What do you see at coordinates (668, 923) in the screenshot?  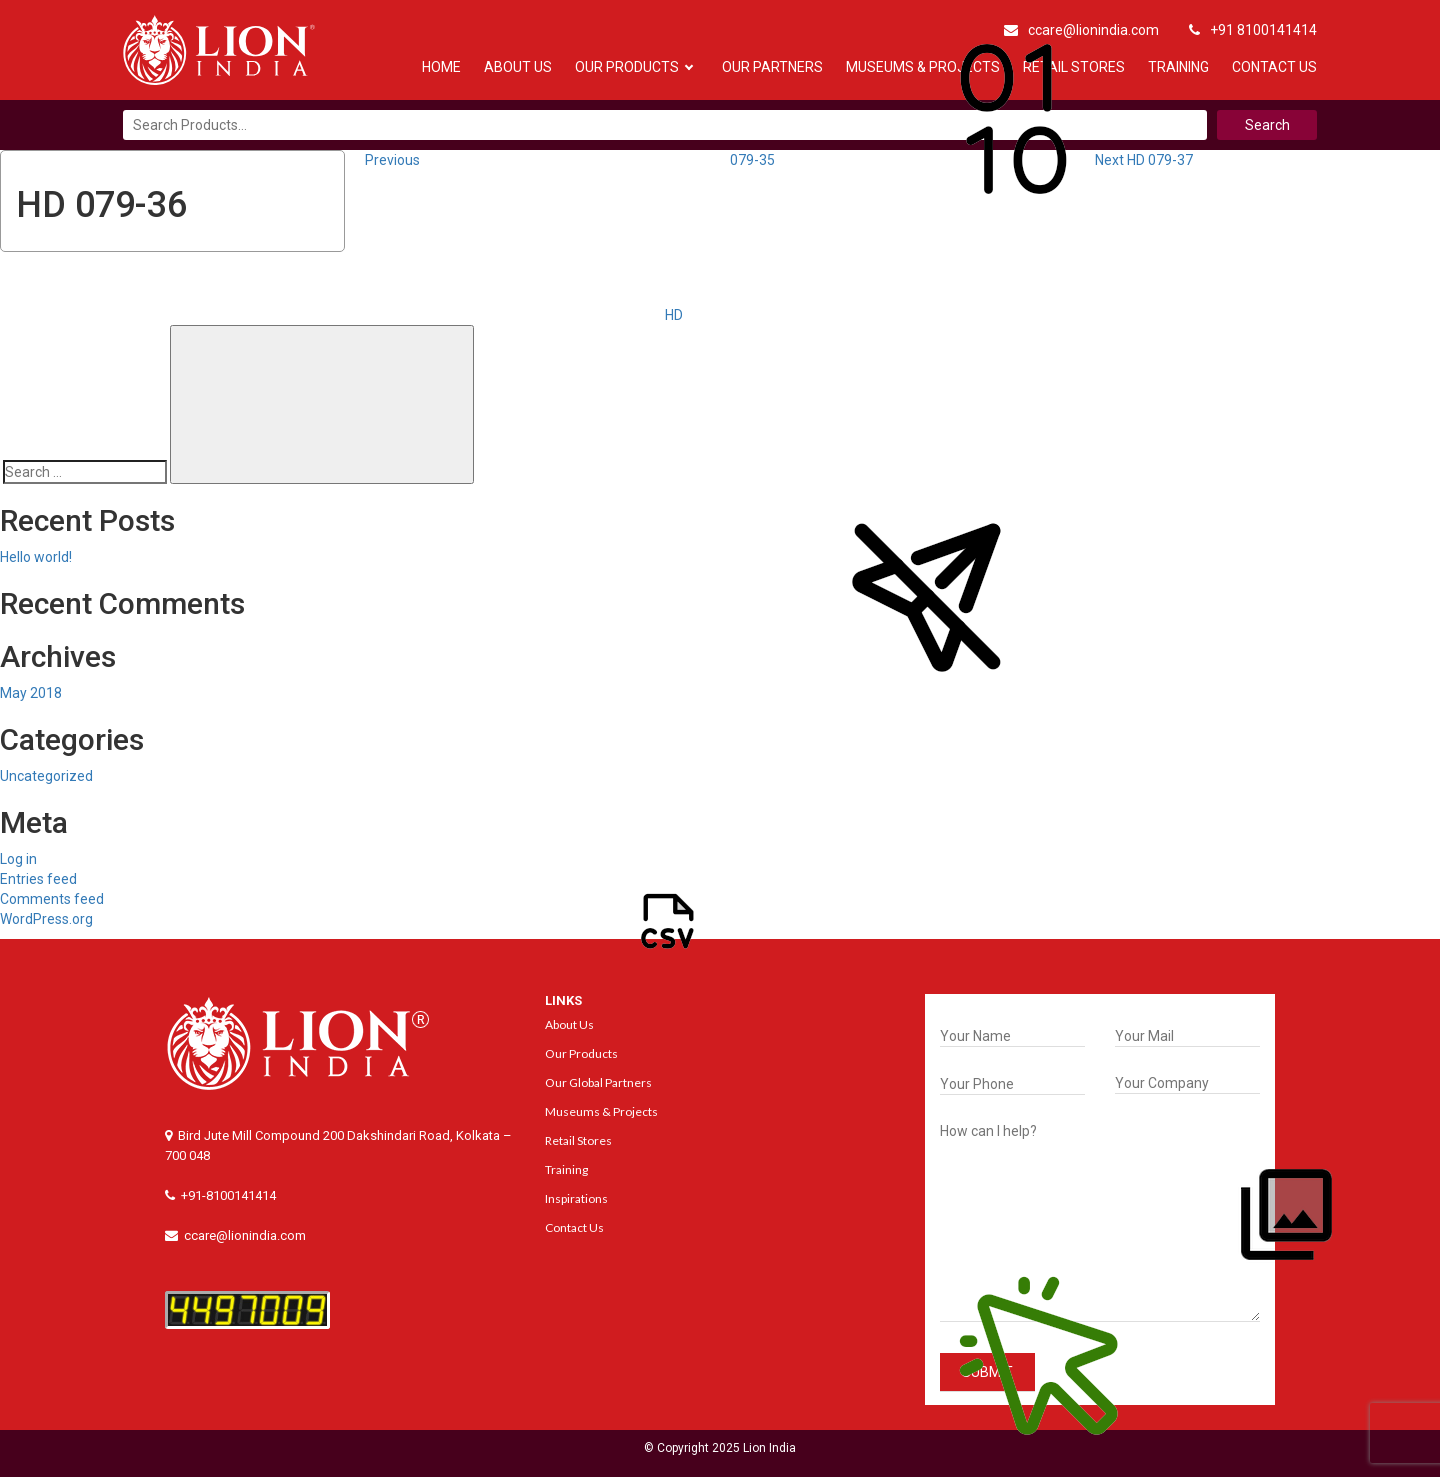 I see `open or view a CSV file` at bounding box center [668, 923].